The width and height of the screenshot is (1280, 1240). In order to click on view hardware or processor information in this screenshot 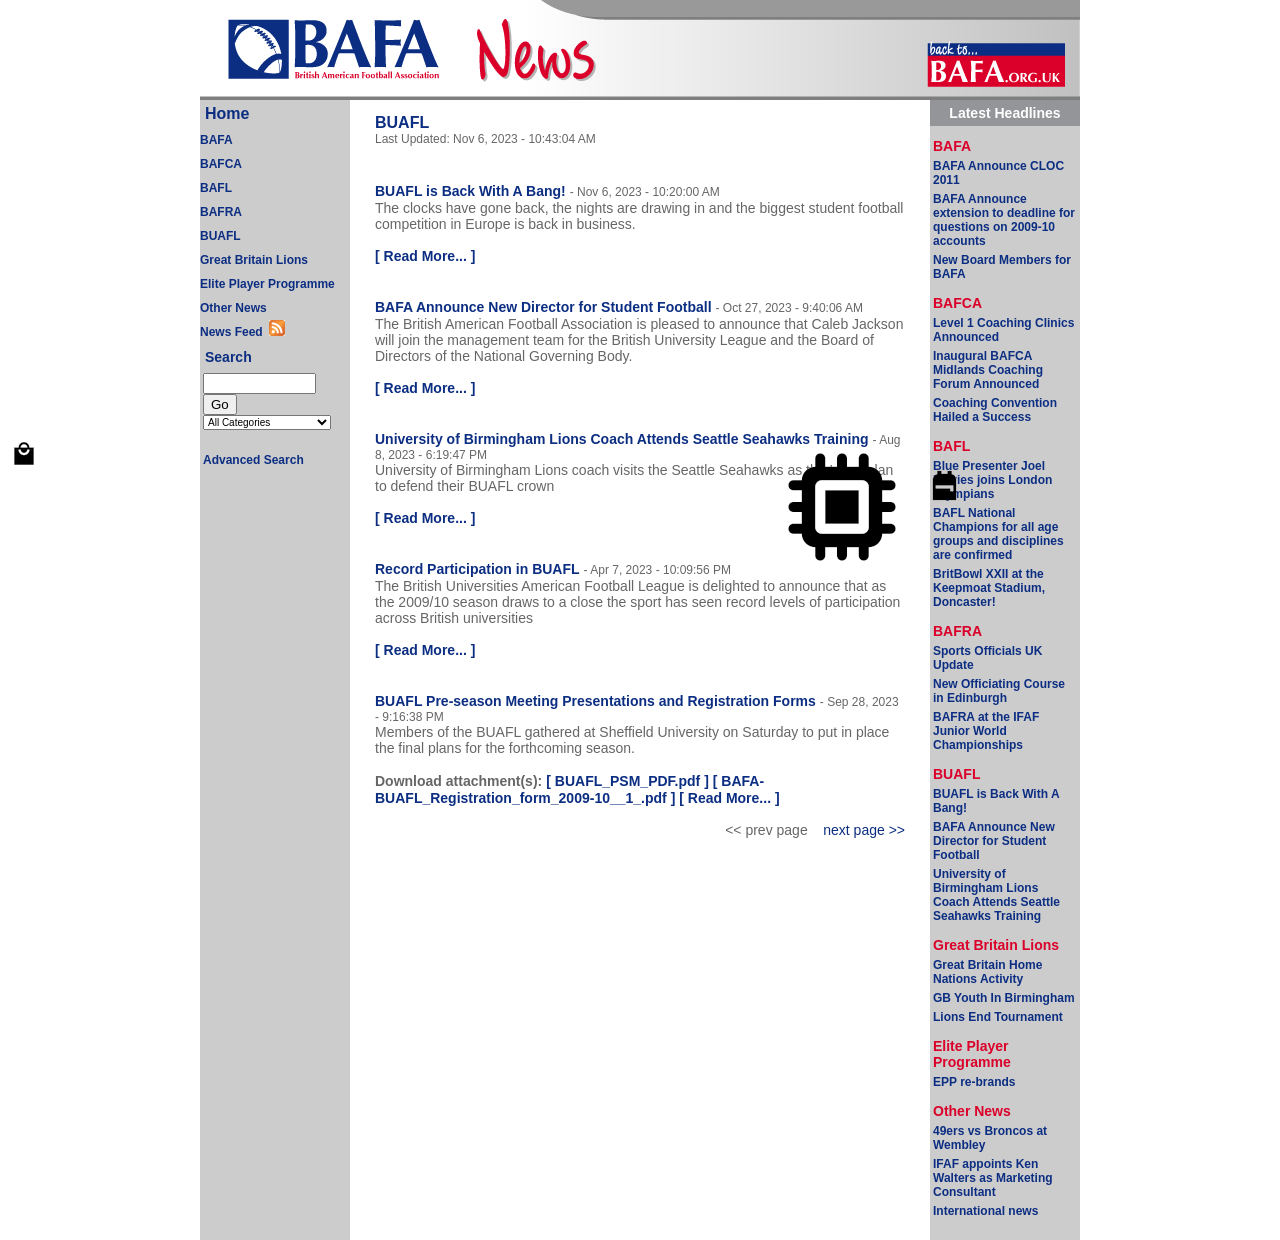, I will do `click(842, 507)`.